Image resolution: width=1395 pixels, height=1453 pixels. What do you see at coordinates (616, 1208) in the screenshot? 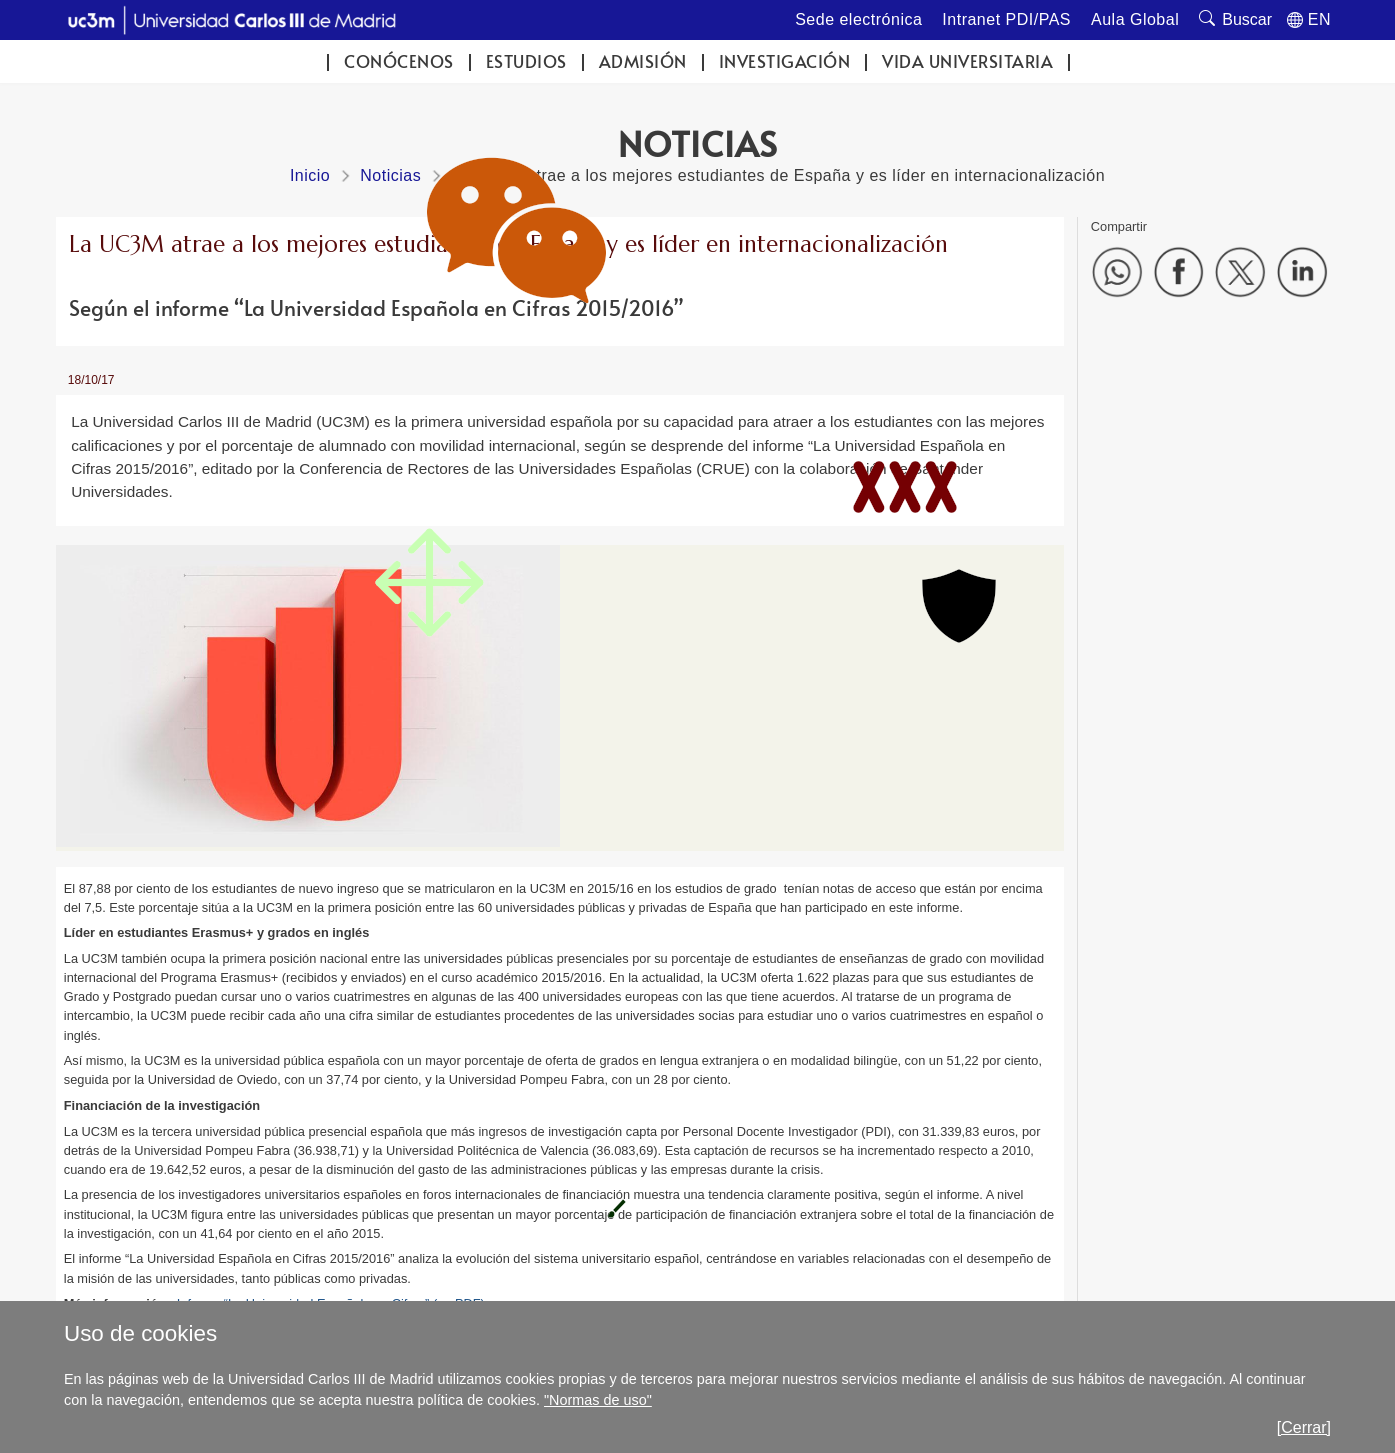
I see `access drawing or painting tools` at bounding box center [616, 1208].